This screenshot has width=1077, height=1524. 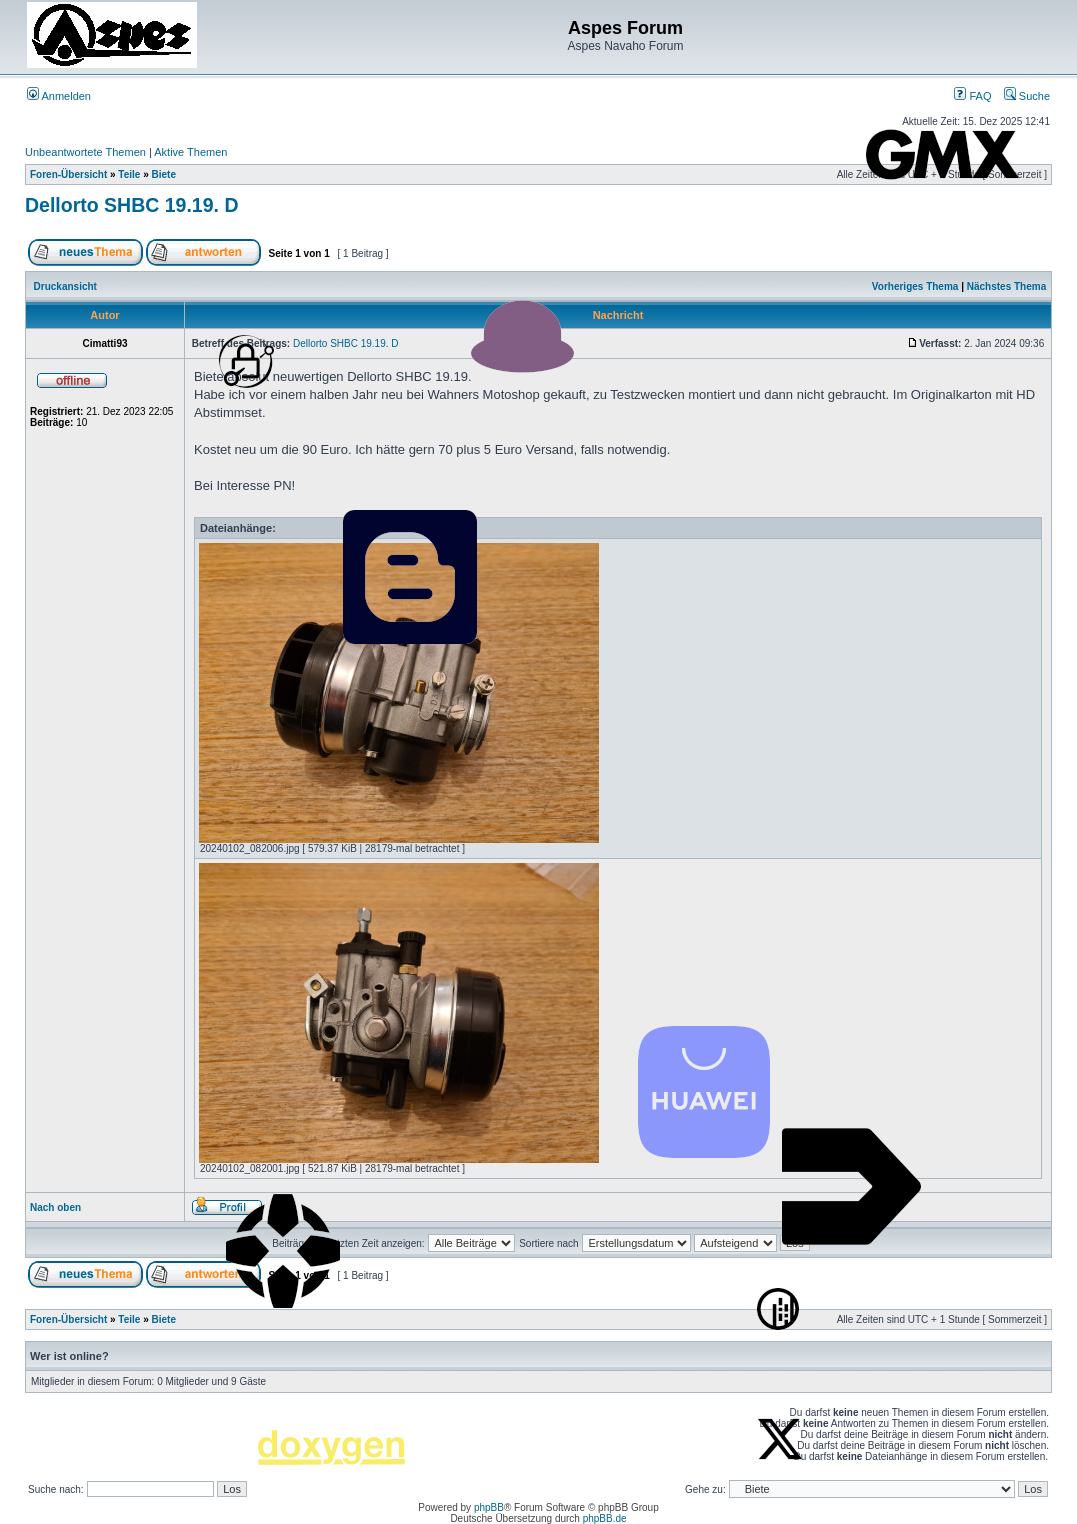 What do you see at coordinates (522, 336) in the screenshot?
I see `open Alfred app` at bounding box center [522, 336].